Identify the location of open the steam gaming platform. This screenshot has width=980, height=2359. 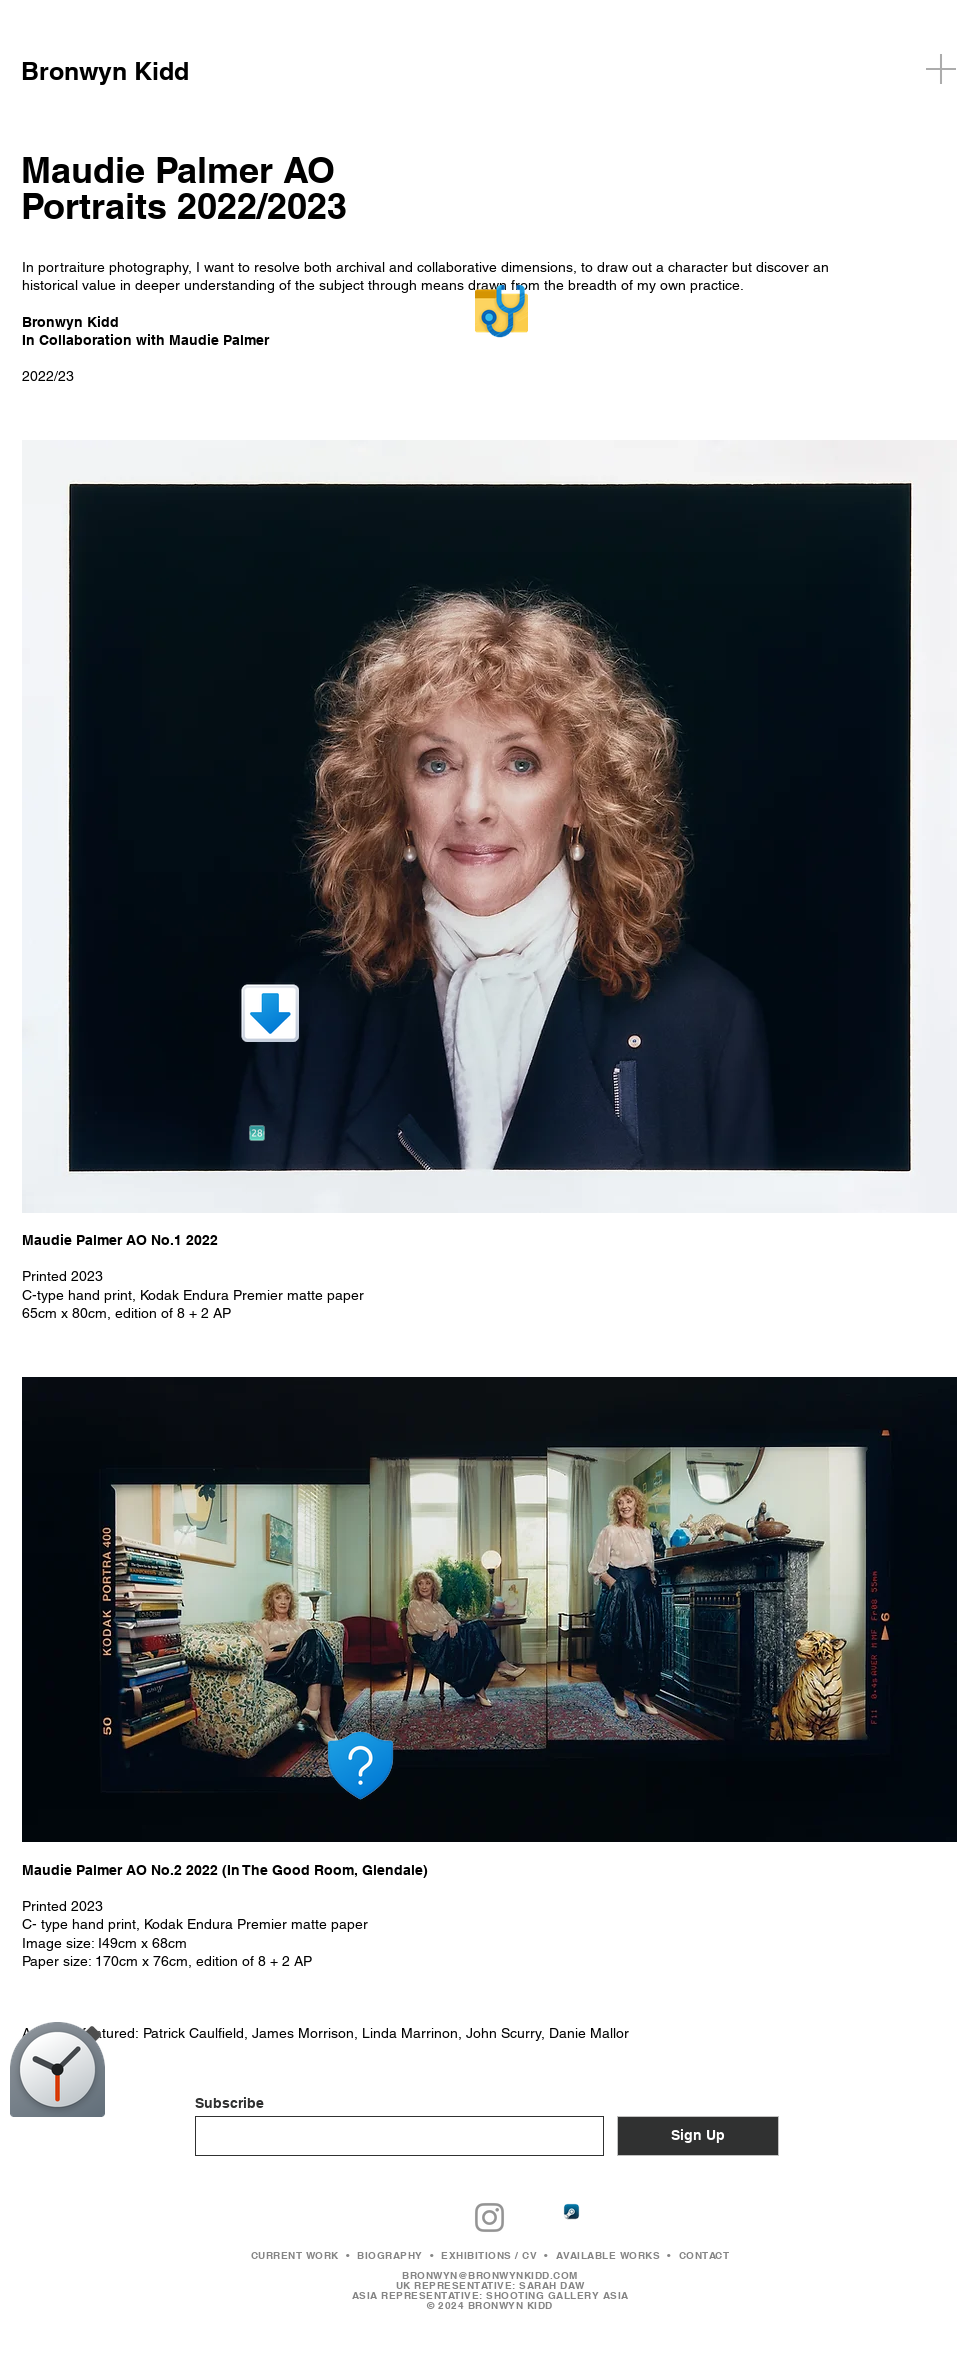
(571, 2211).